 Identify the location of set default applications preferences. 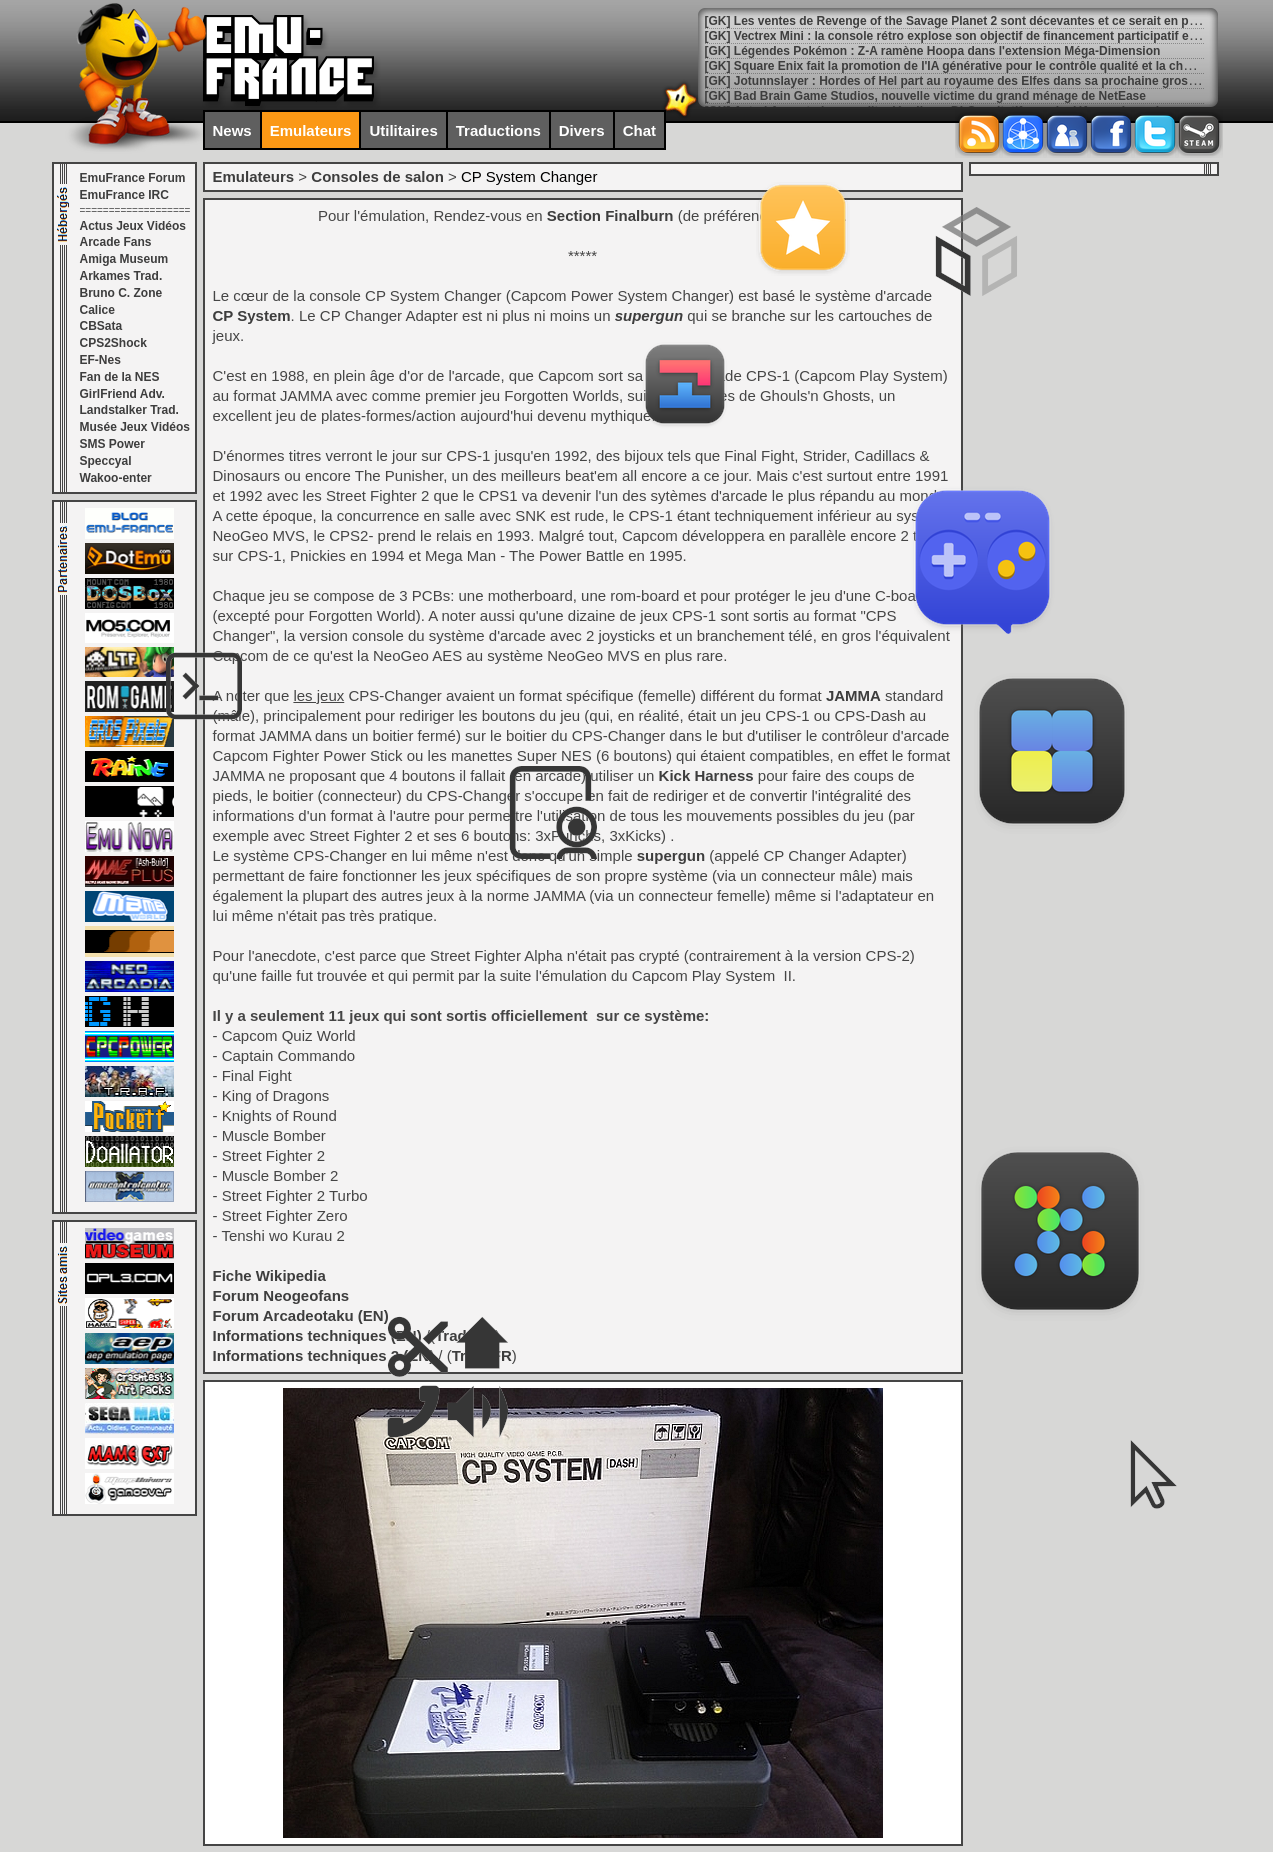
(803, 229).